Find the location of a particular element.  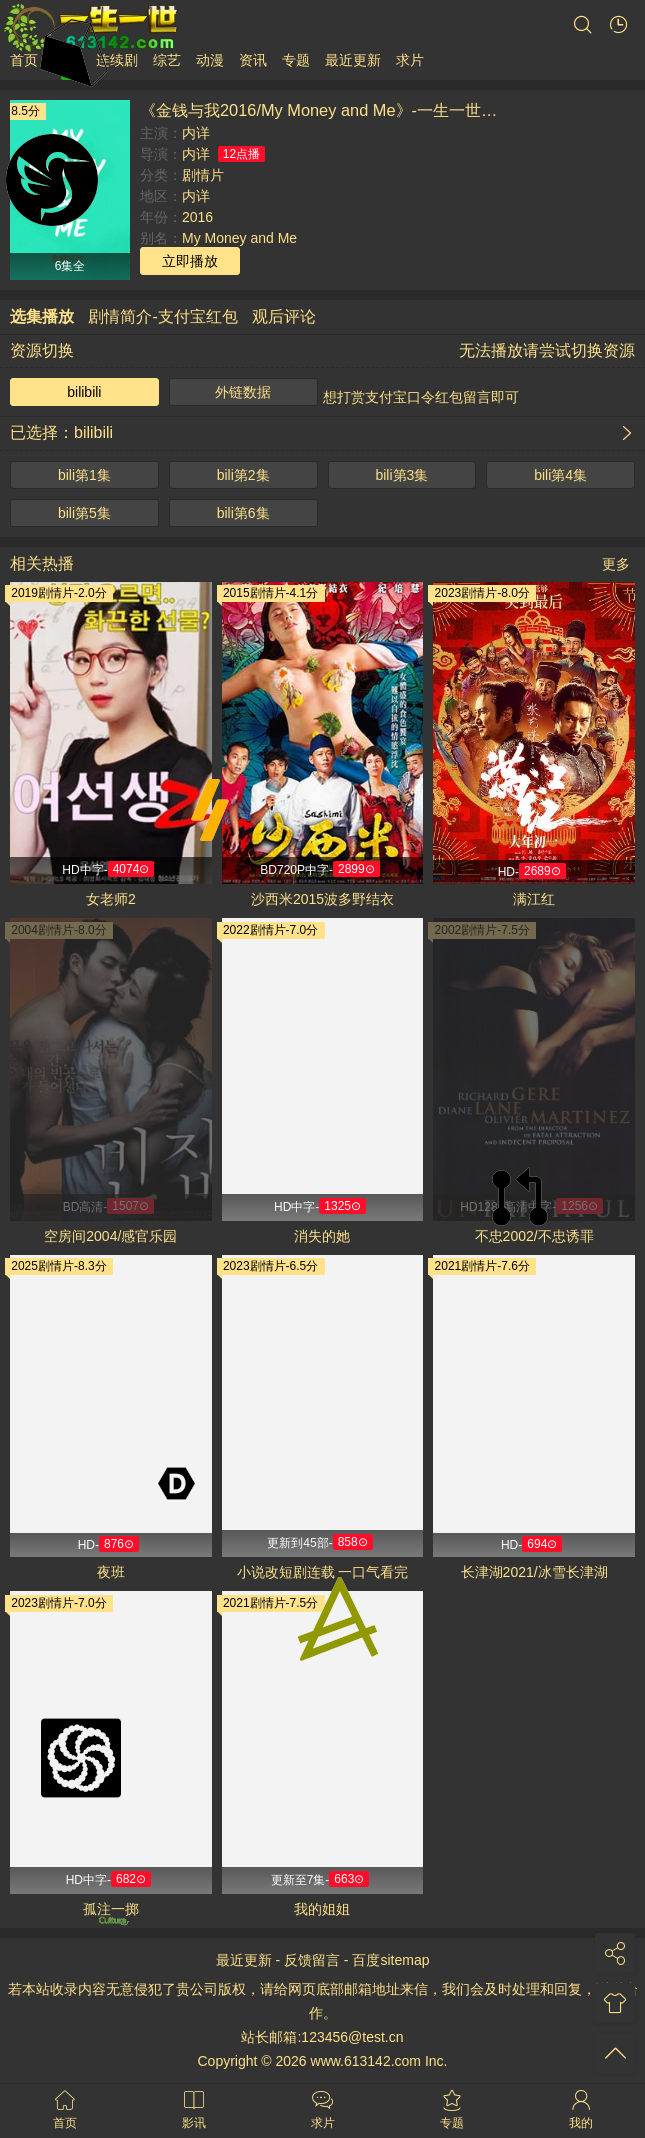

lubuntu linux distribution logo is located at coordinates (52, 180).